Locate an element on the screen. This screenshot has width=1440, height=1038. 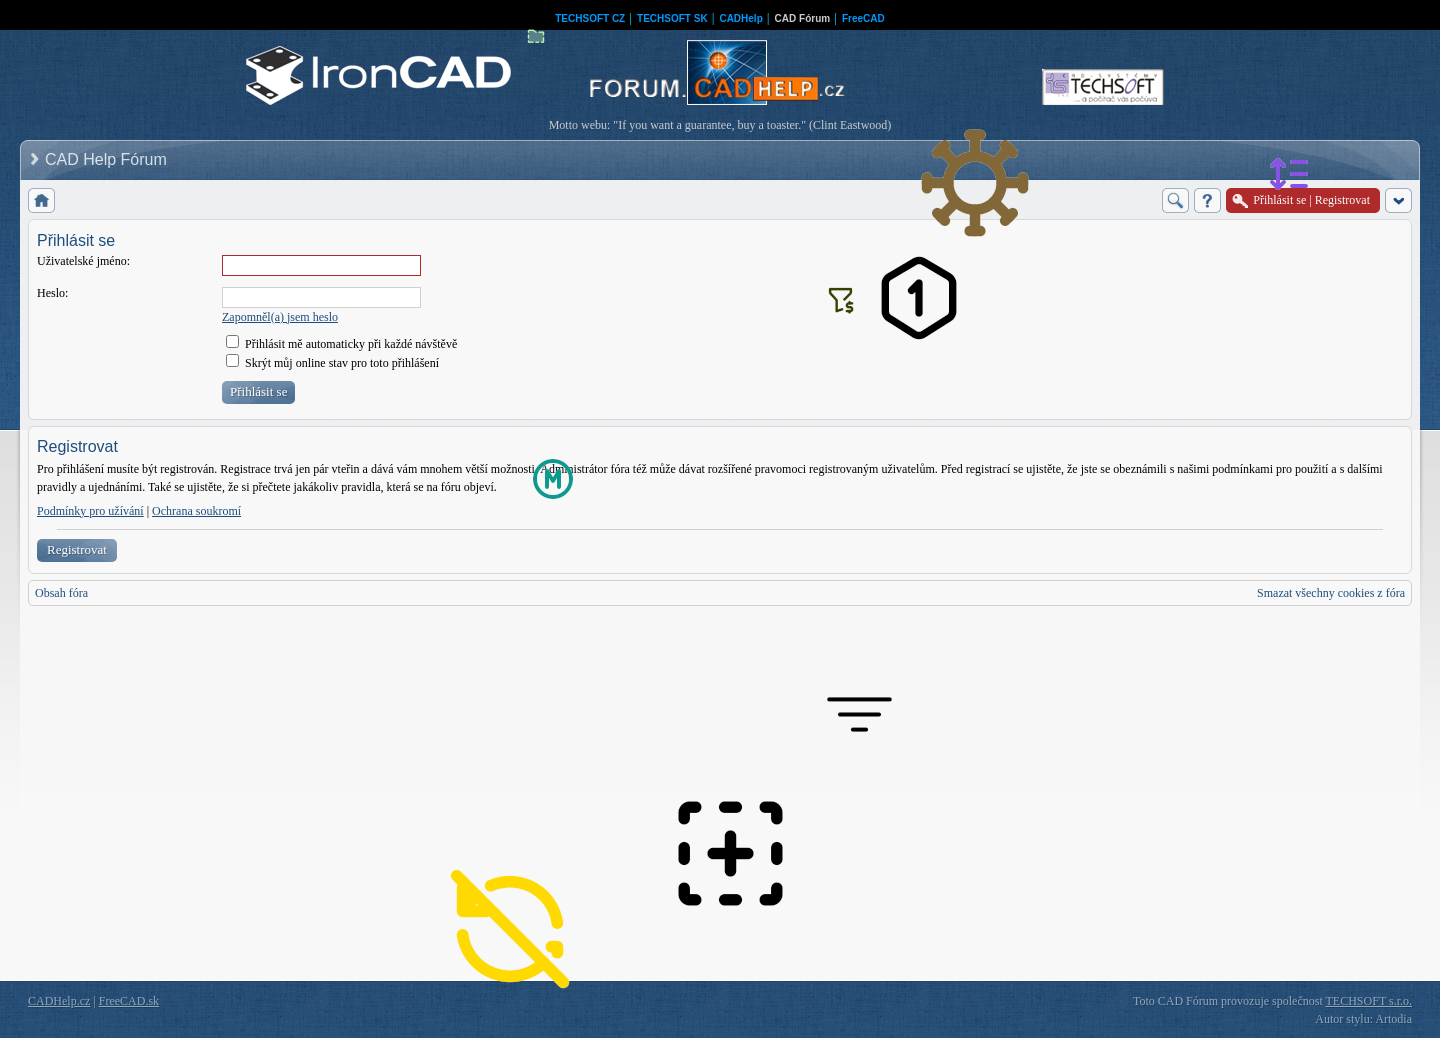
create a new folder is located at coordinates (536, 36).